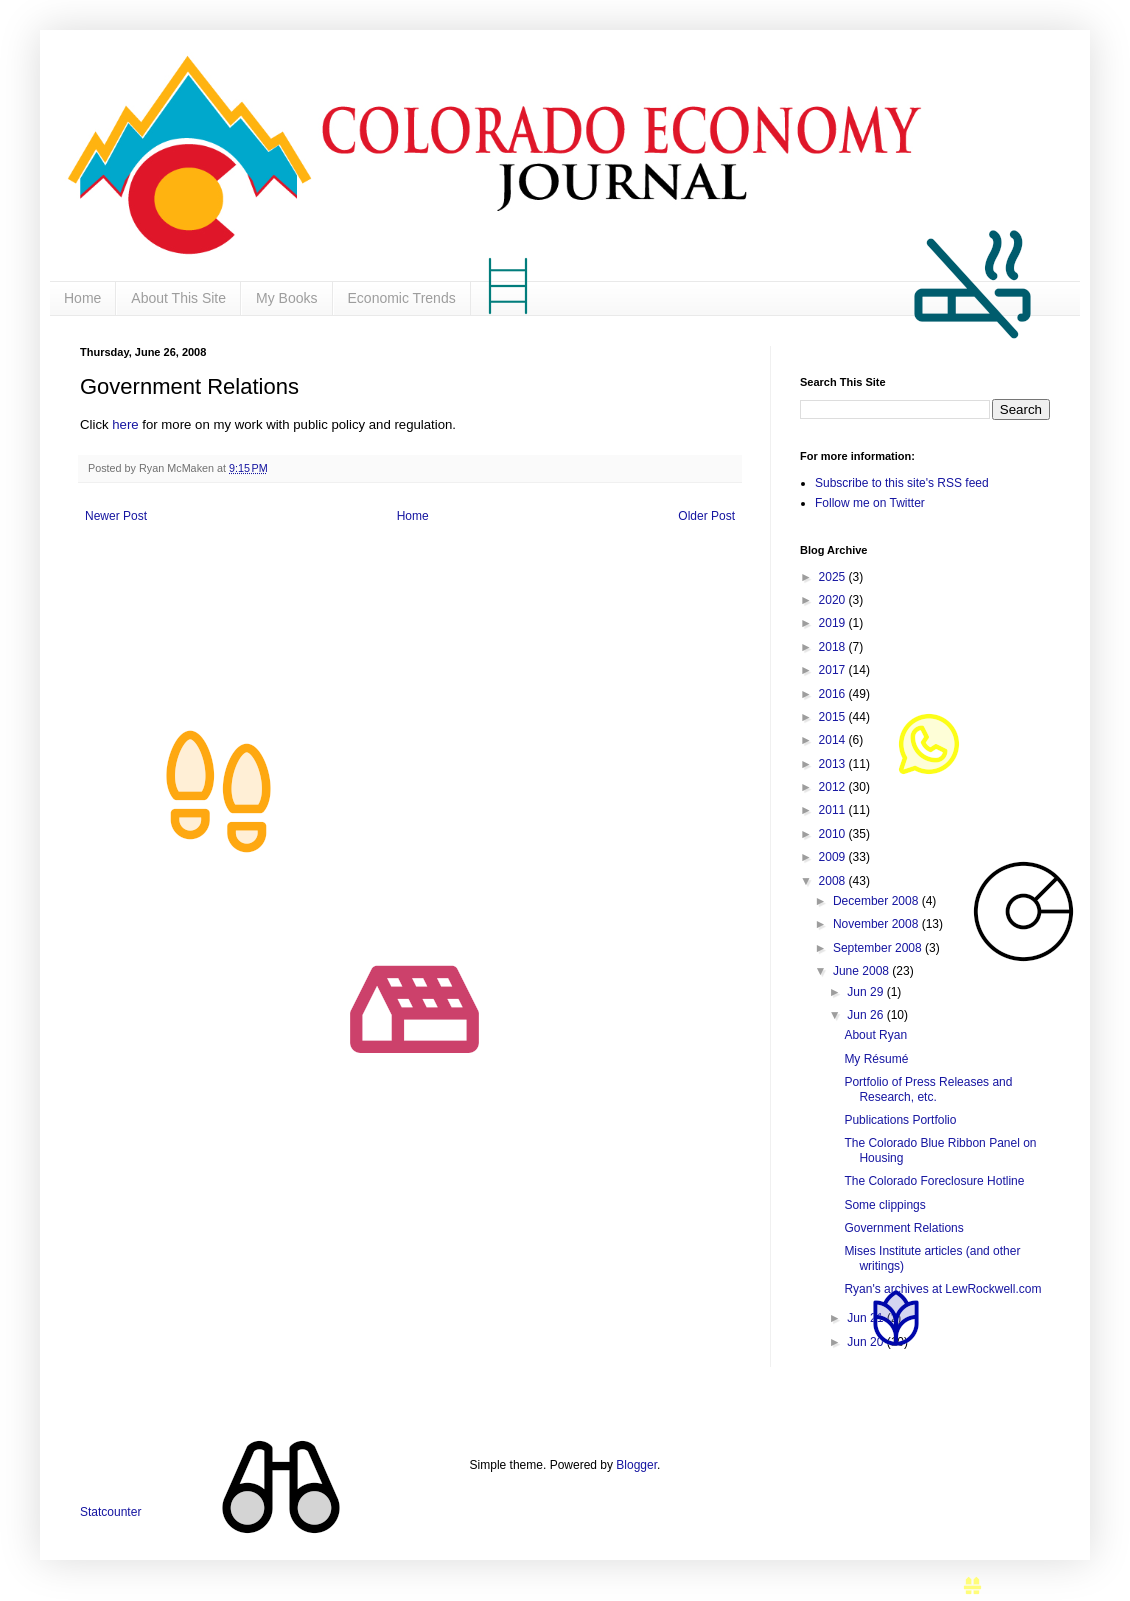 This screenshot has width=1130, height=1601. Describe the element at coordinates (218, 791) in the screenshot. I see `track your steps or walking activity` at that location.